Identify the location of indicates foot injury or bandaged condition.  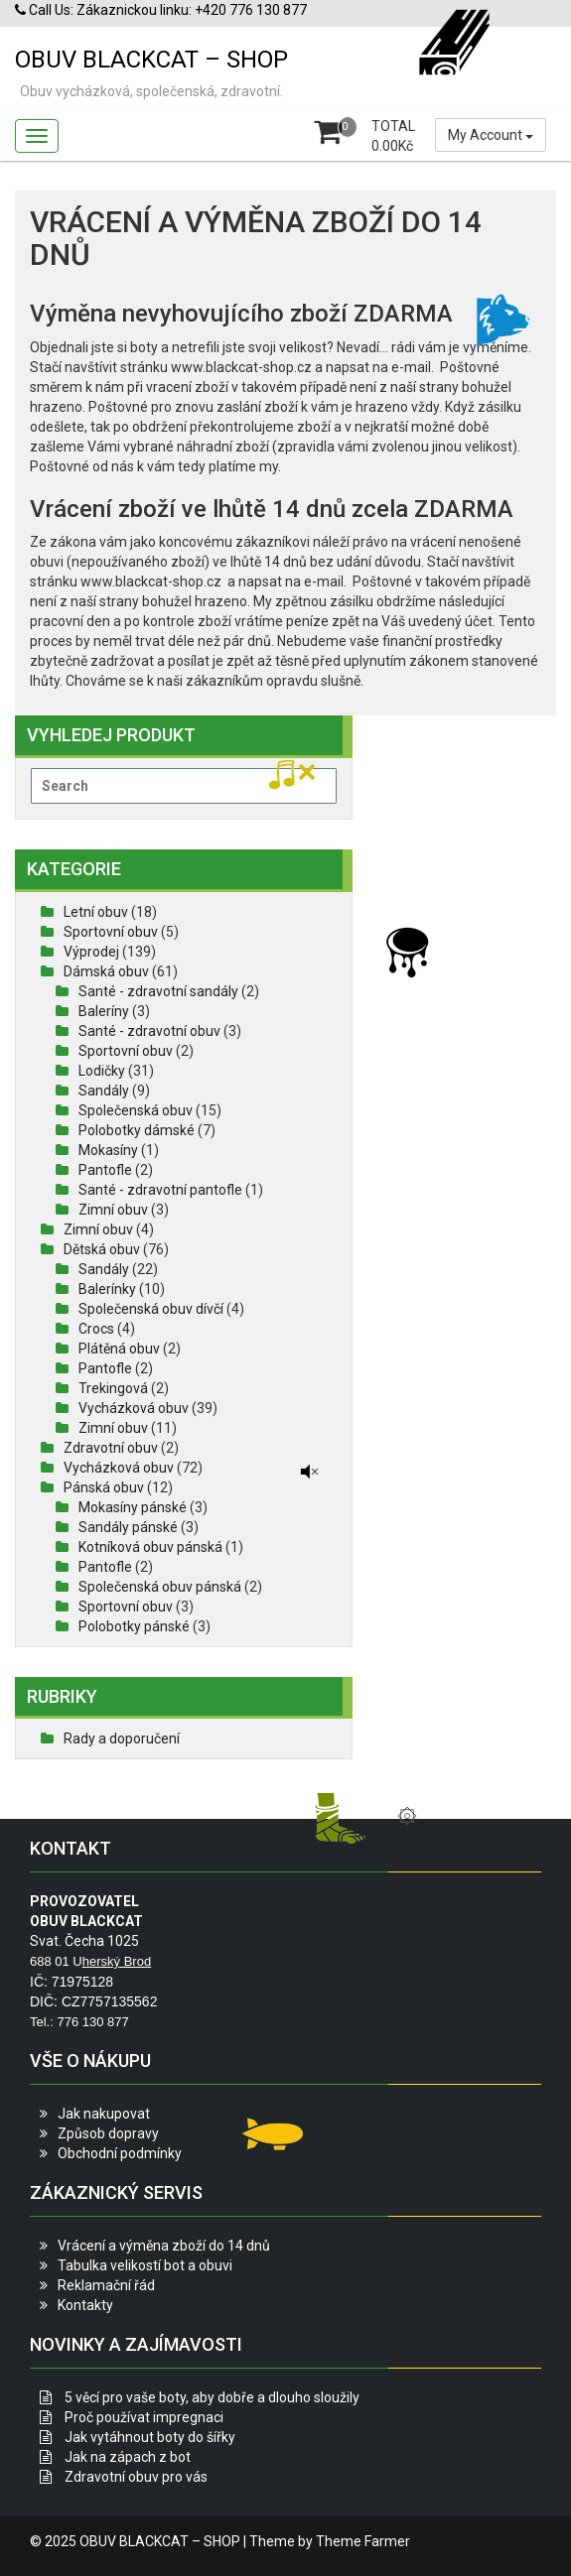
(340, 1818).